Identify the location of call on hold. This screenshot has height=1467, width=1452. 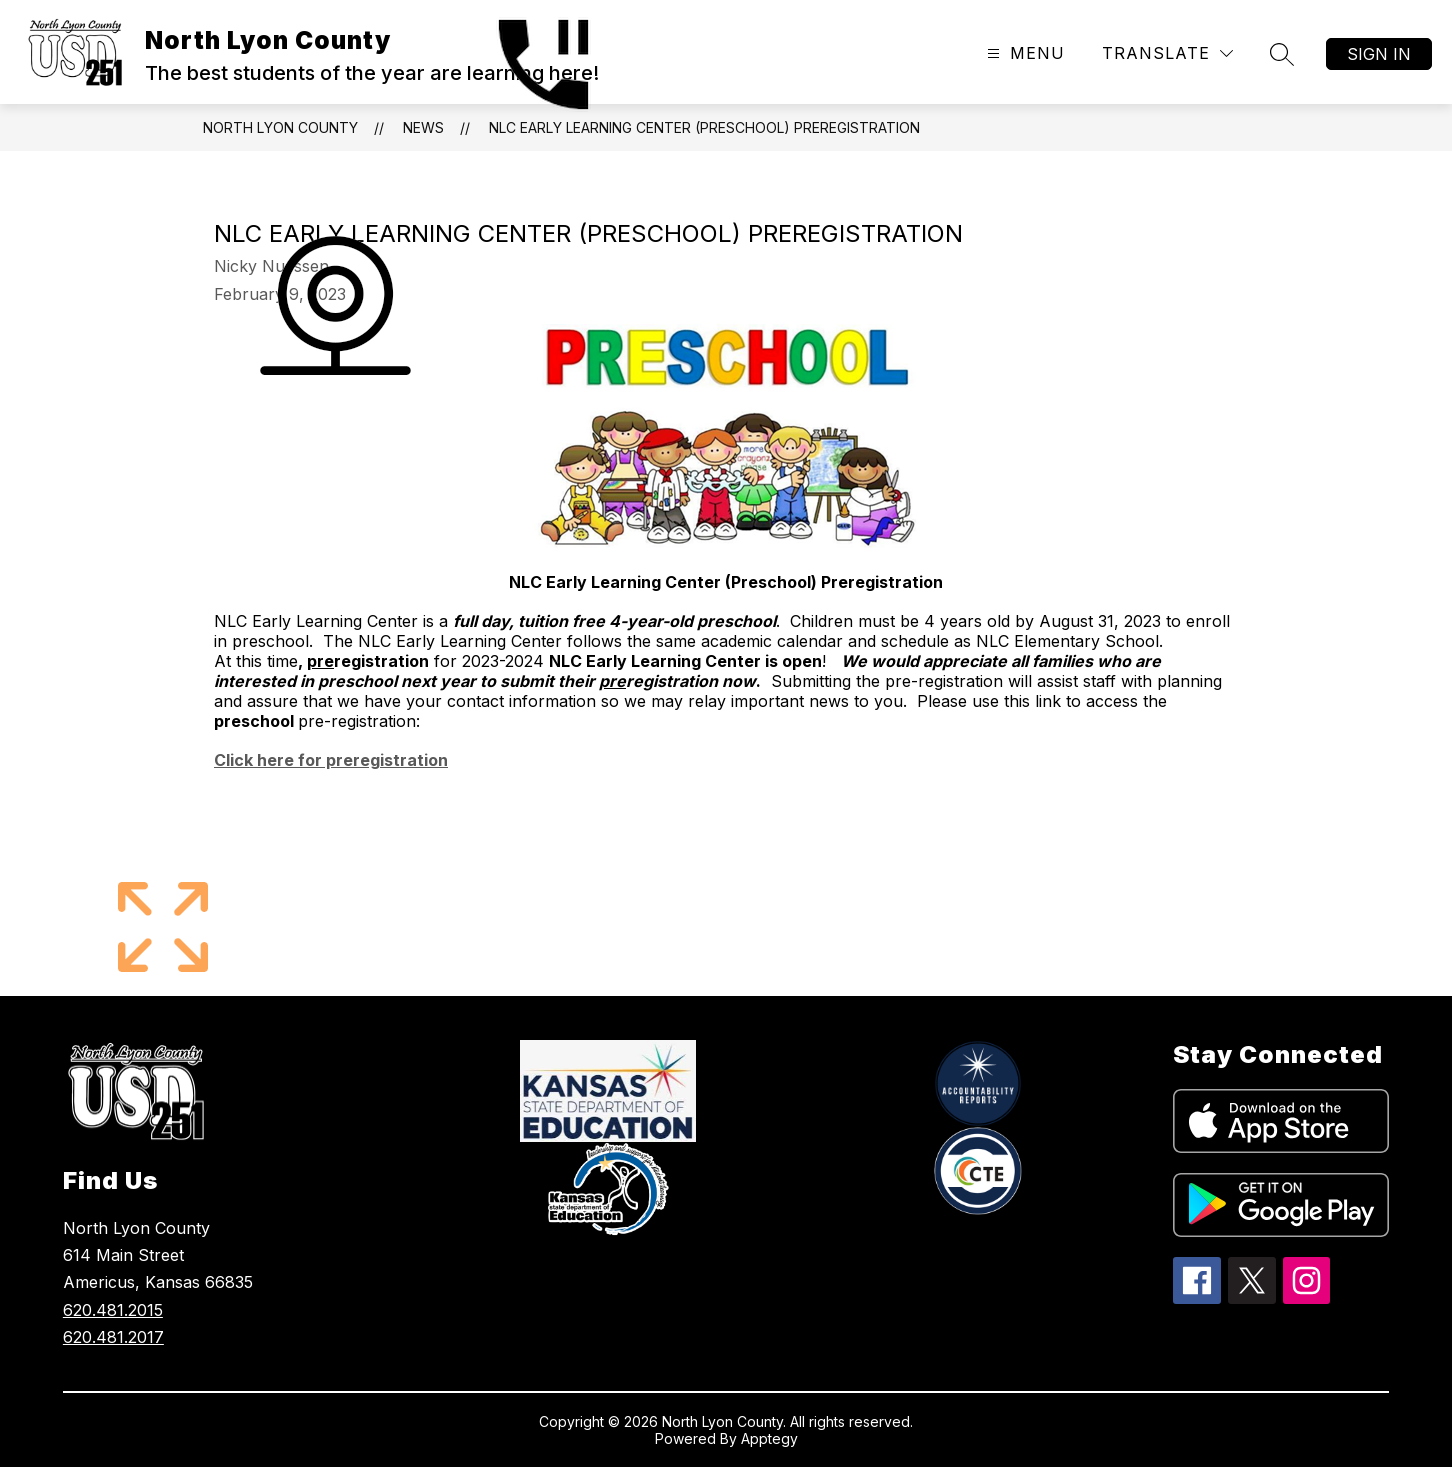
(543, 64).